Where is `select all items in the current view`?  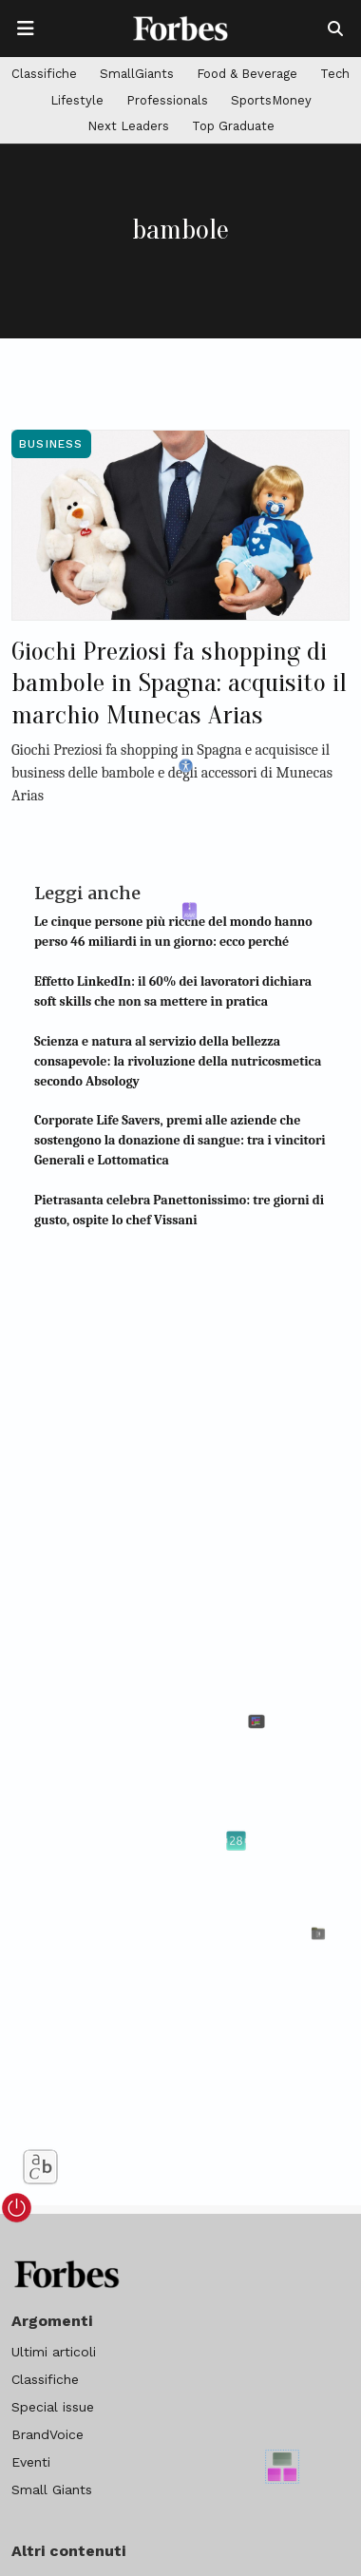 select all items in the current view is located at coordinates (282, 2467).